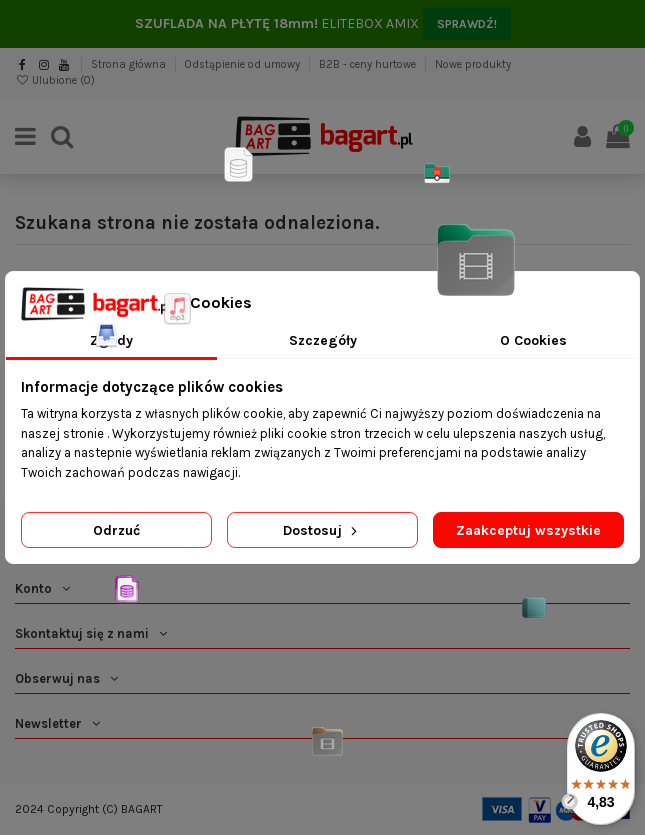  Describe the element at coordinates (534, 607) in the screenshot. I see `access the desktop folder` at that location.